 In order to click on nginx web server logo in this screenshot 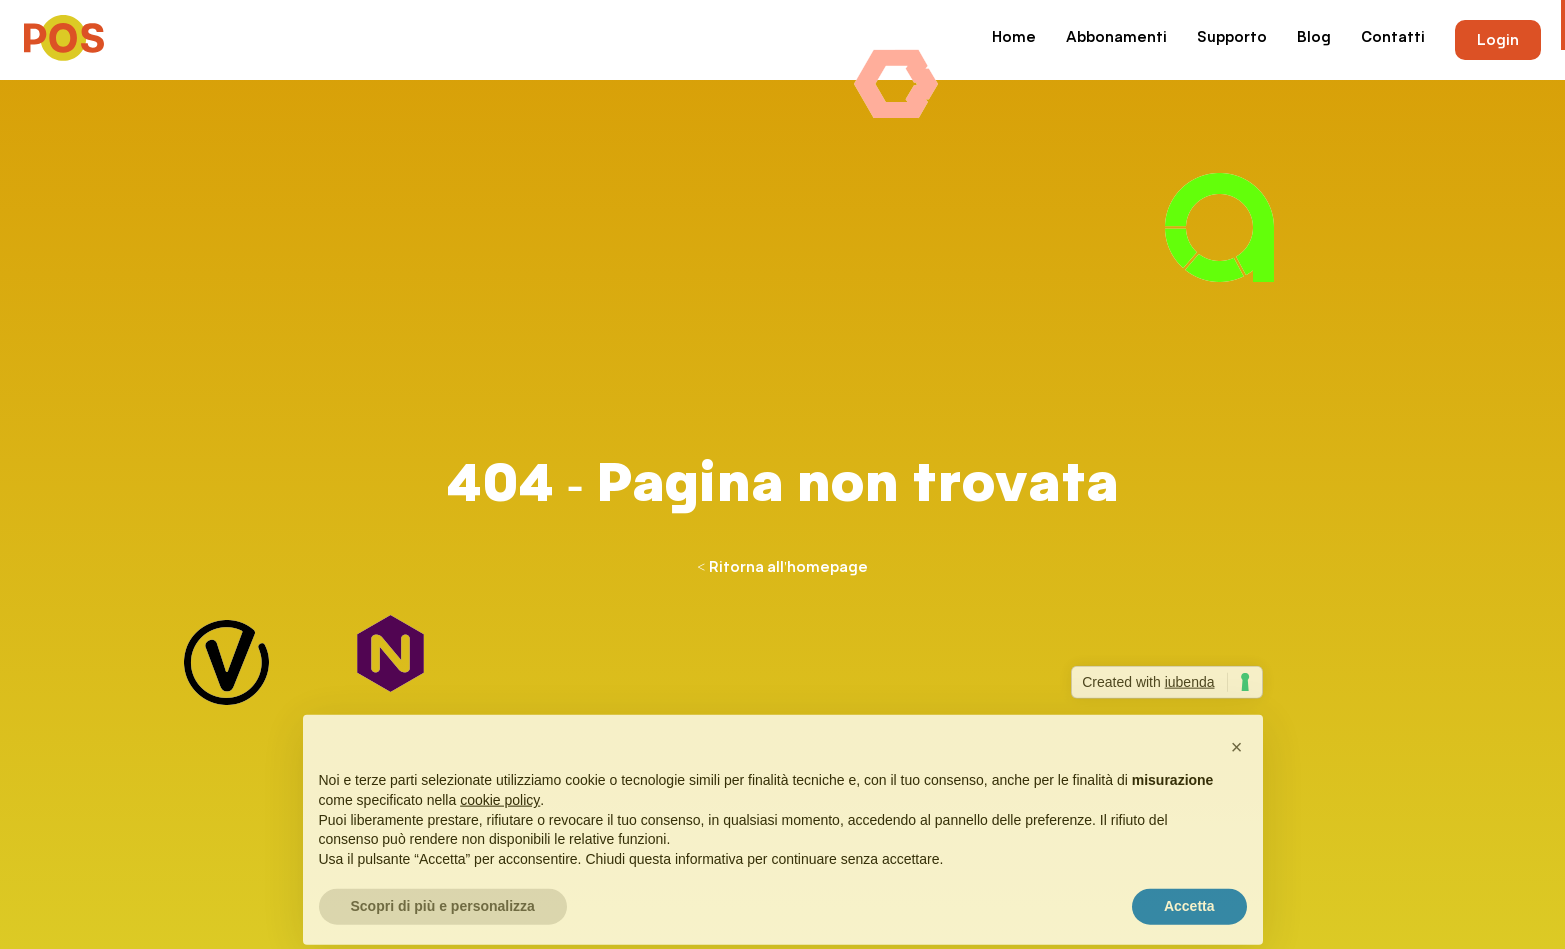, I will do `click(390, 653)`.